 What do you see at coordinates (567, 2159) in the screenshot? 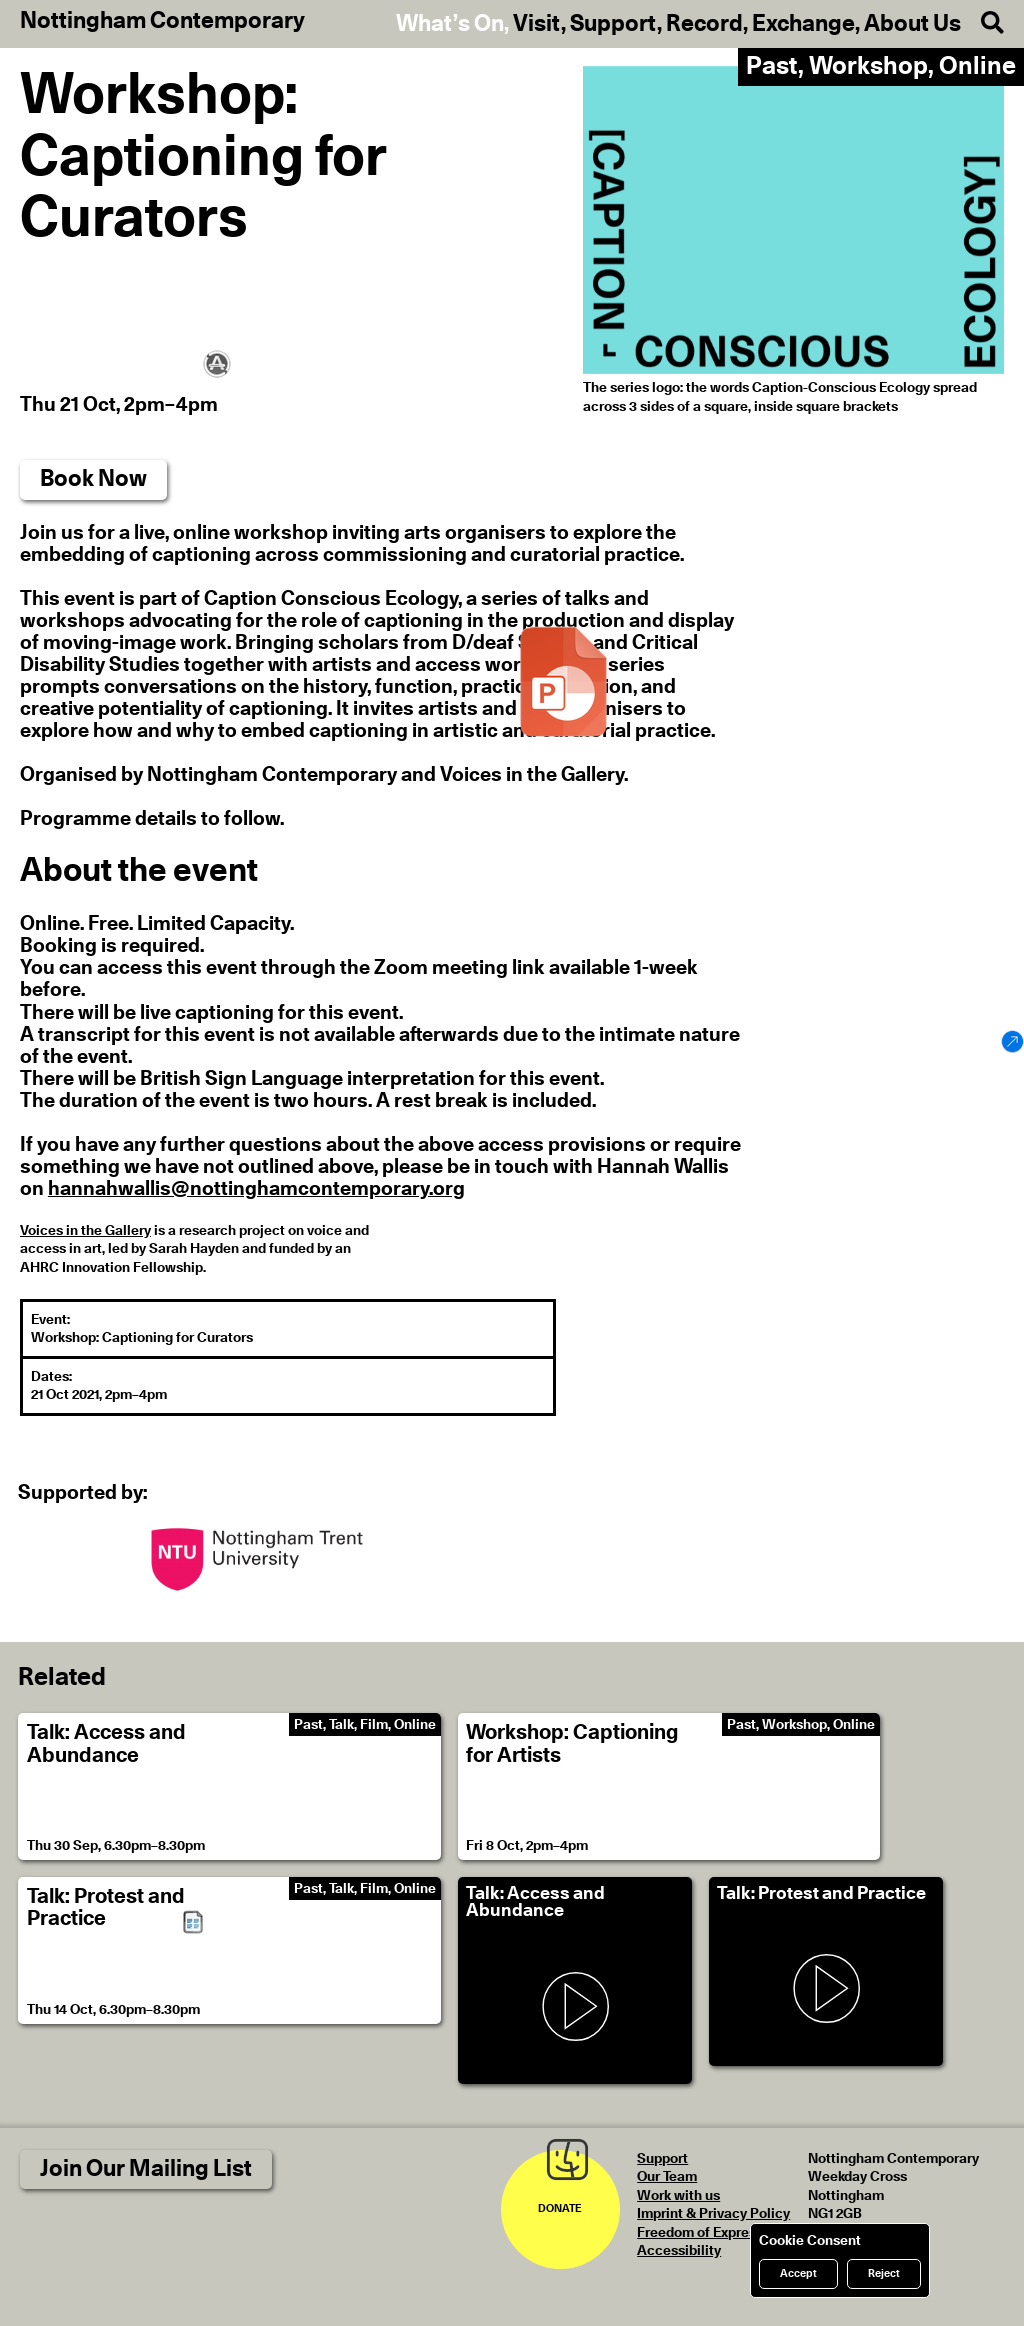
I see `open file manager` at bounding box center [567, 2159].